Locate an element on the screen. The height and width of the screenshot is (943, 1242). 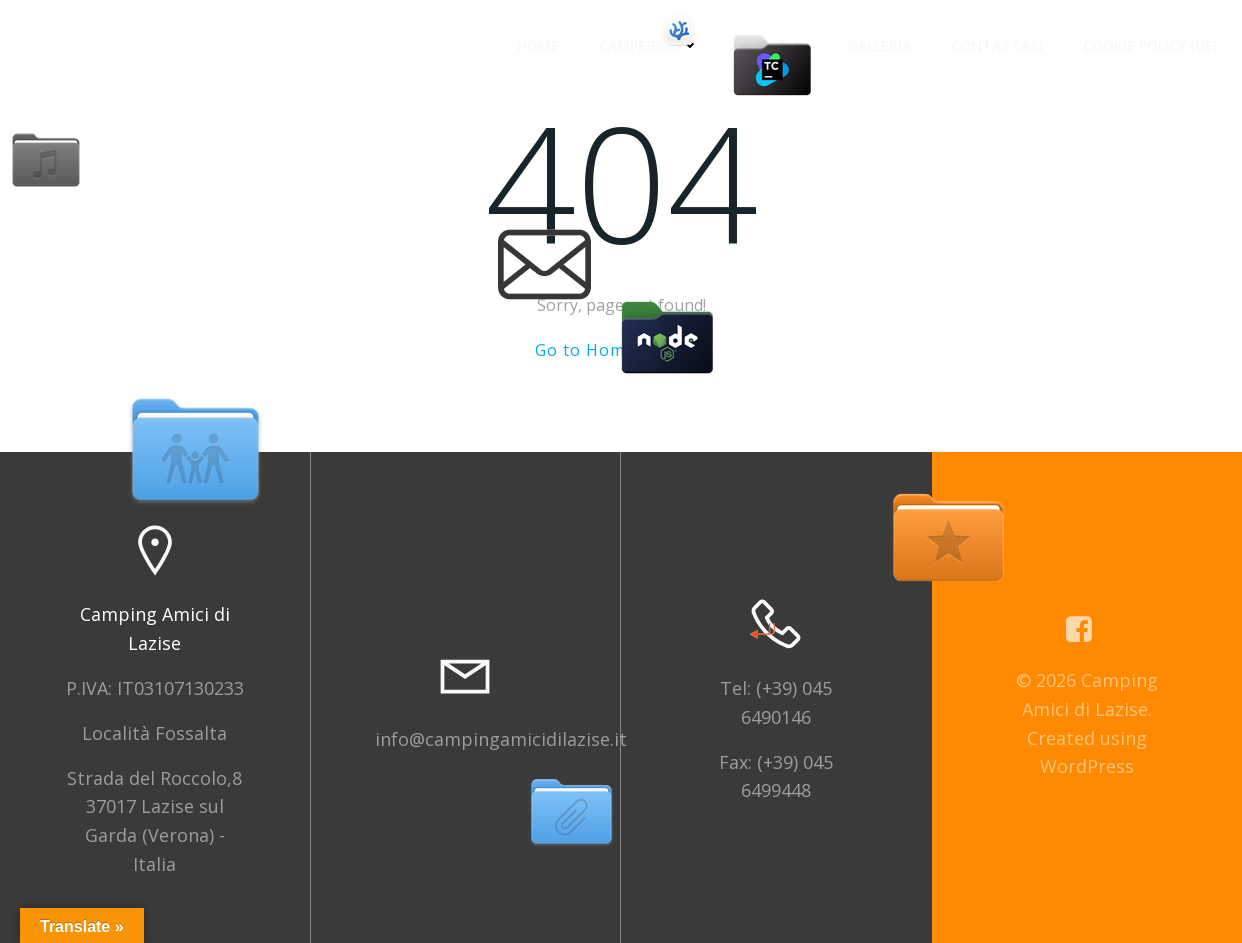
open your bookmarked files folder is located at coordinates (948, 537).